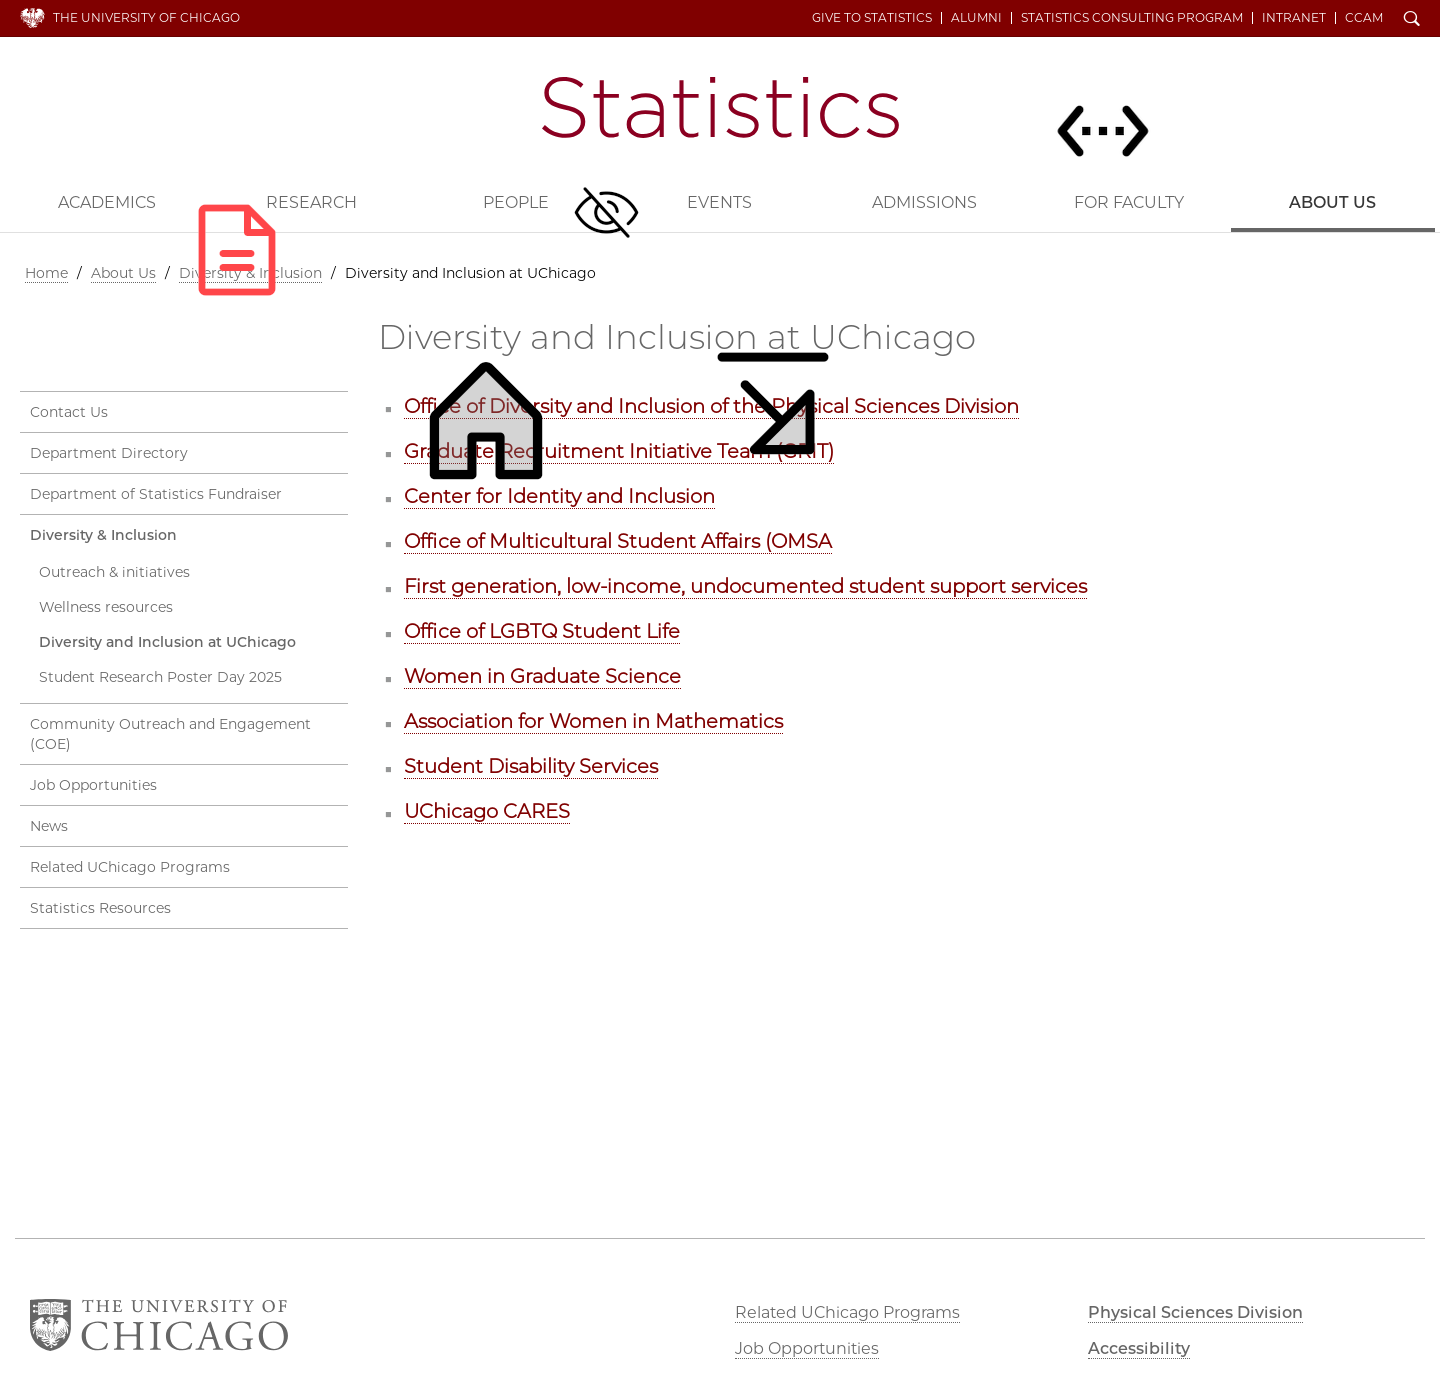  Describe the element at coordinates (237, 250) in the screenshot. I see `view document or text file` at that location.